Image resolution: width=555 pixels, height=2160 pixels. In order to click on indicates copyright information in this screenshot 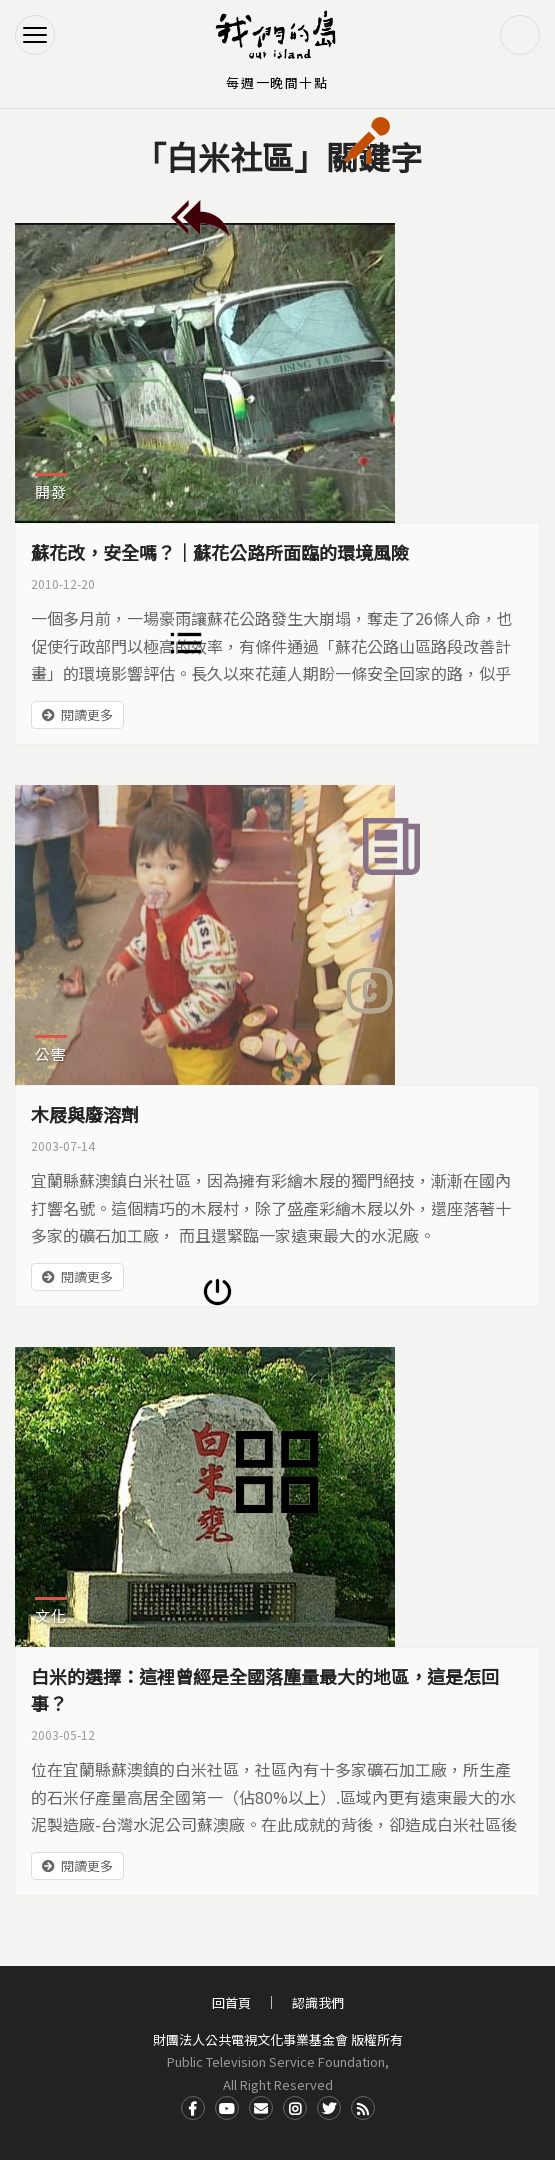, I will do `click(369, 990)`.